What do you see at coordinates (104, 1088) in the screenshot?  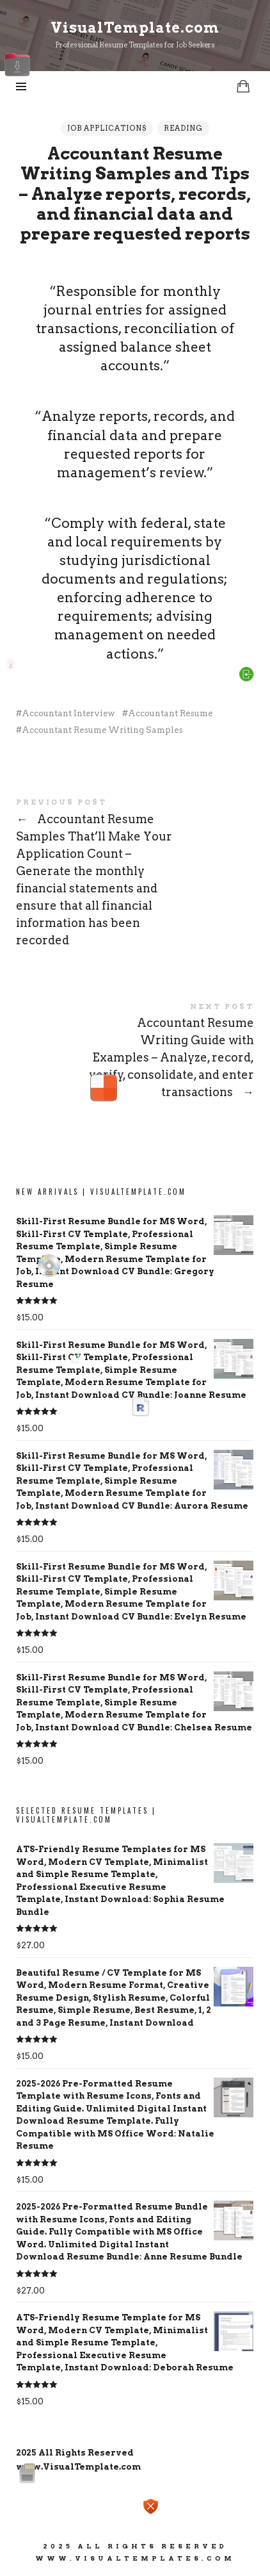 I see `switch to the top-left workspace` at bounding box center [104, 1088].